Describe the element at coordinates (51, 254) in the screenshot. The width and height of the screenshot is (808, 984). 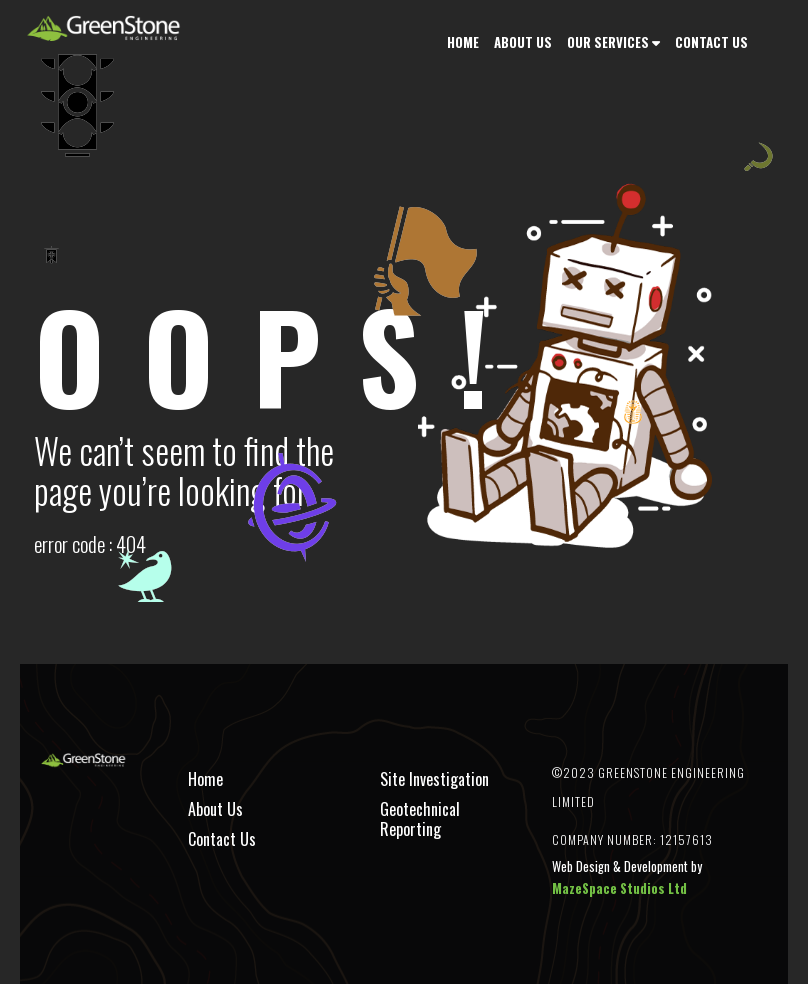
I see `view guild or clan banner` at that location.